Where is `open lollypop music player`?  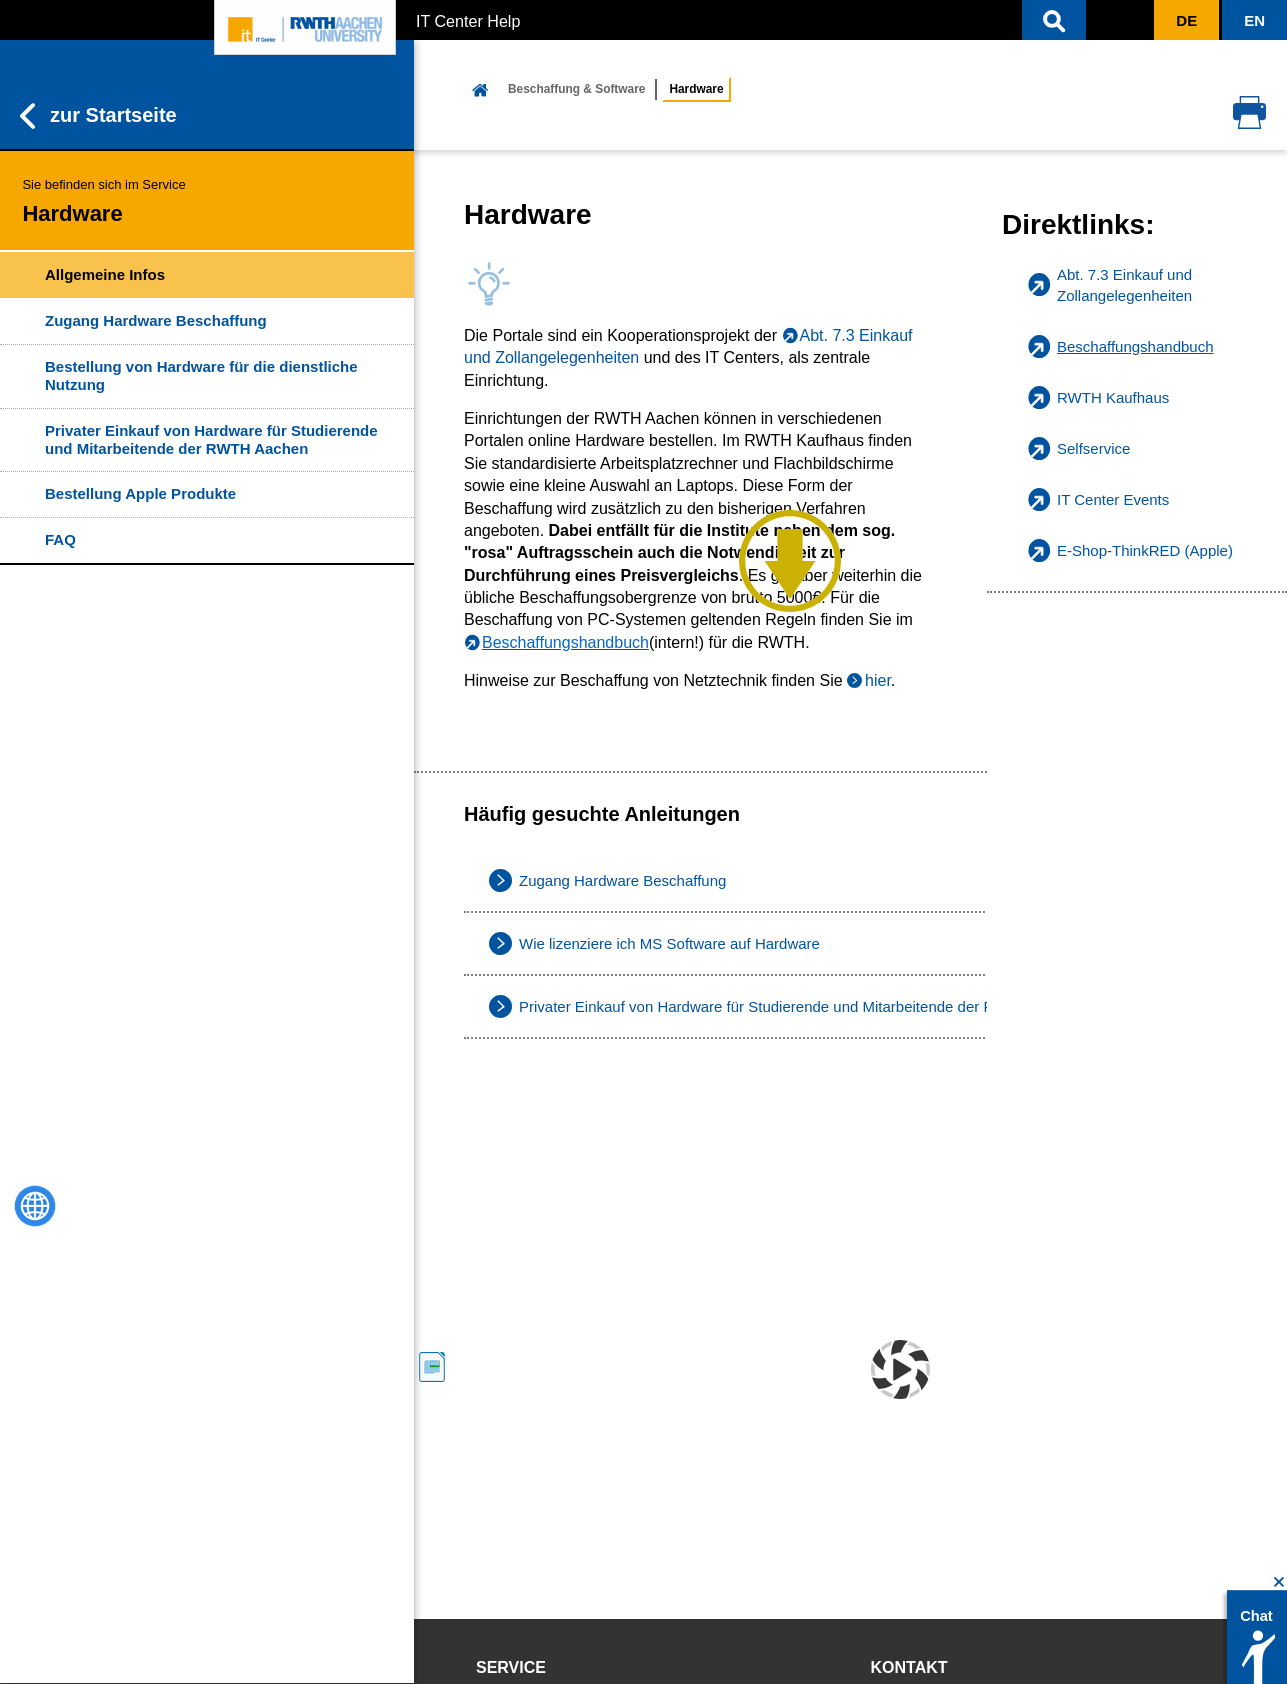
open lollypop music player is located at coordinates (900, 1369).